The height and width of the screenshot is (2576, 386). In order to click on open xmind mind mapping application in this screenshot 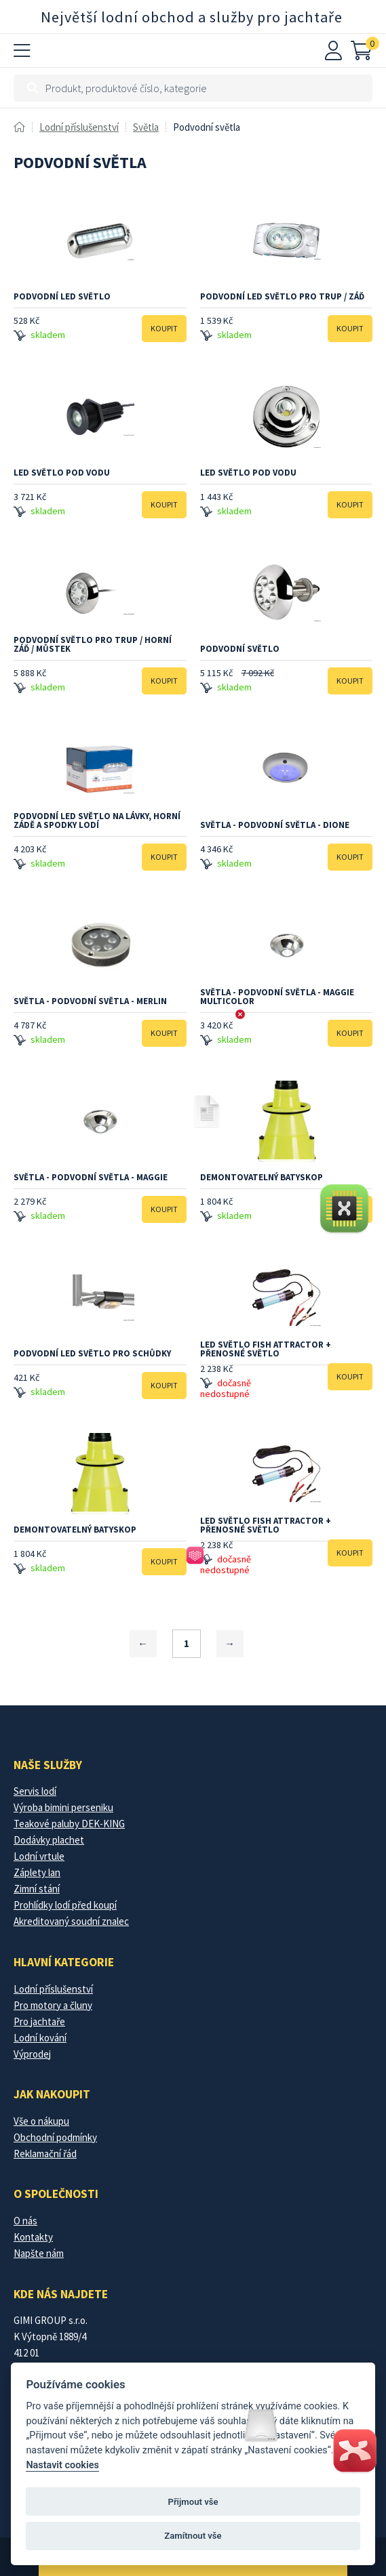, I will do `click(355, 2451)`.